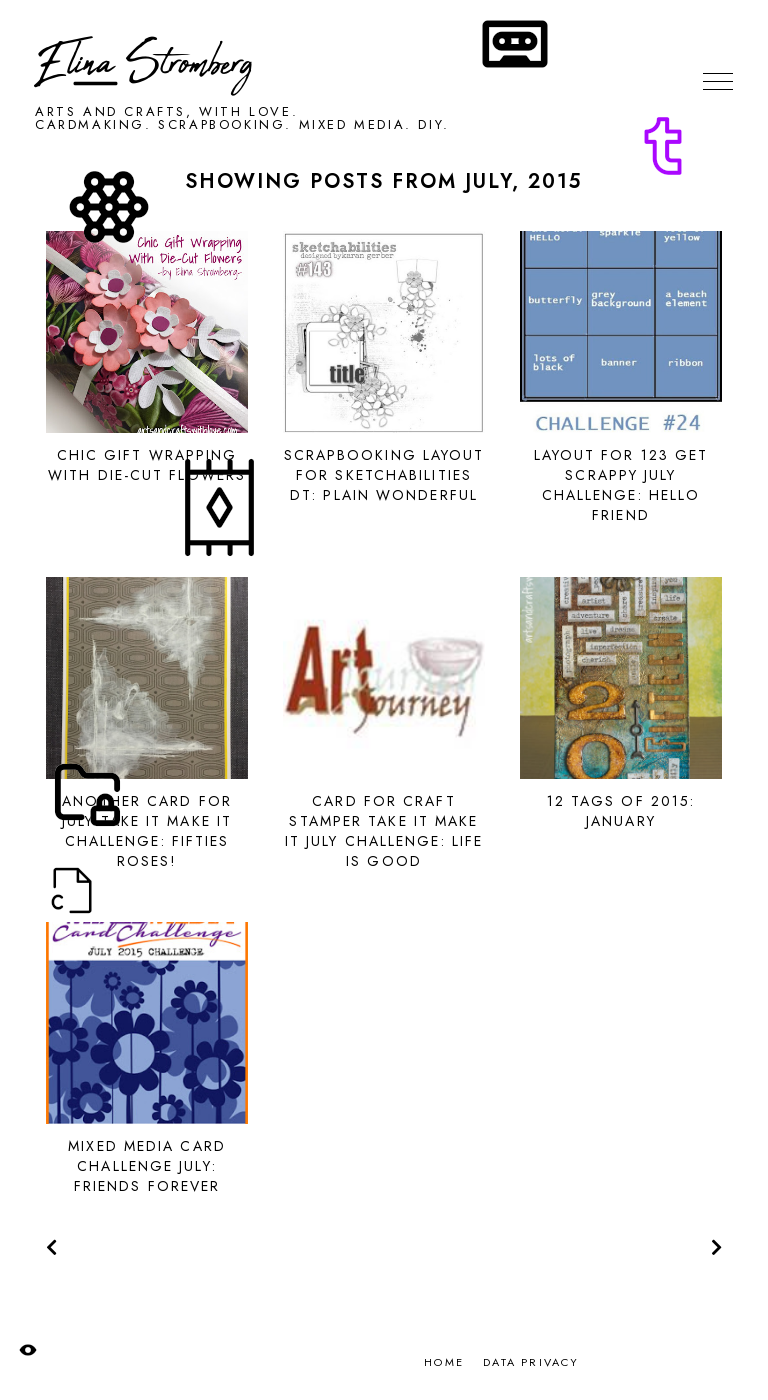  Describe the element at coordinates (515, 44) in the screenshot. I see `access audio recordings or voice memos` at that location.